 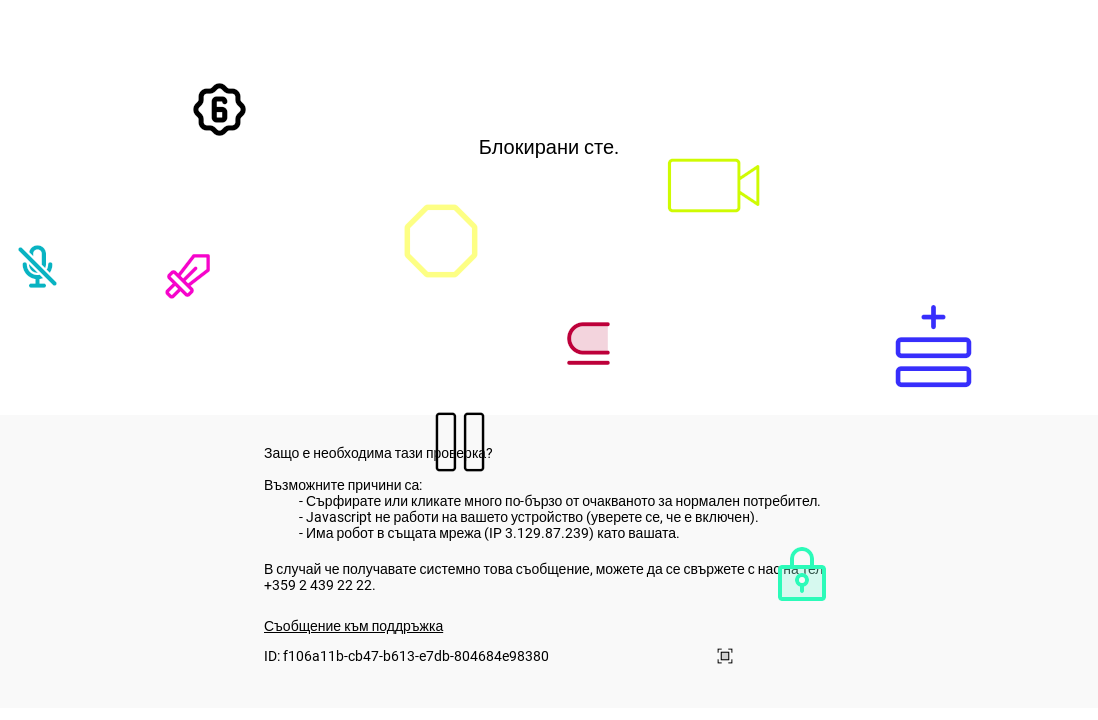 I want to click on access combat or battle features, so click(x=188, y=275).